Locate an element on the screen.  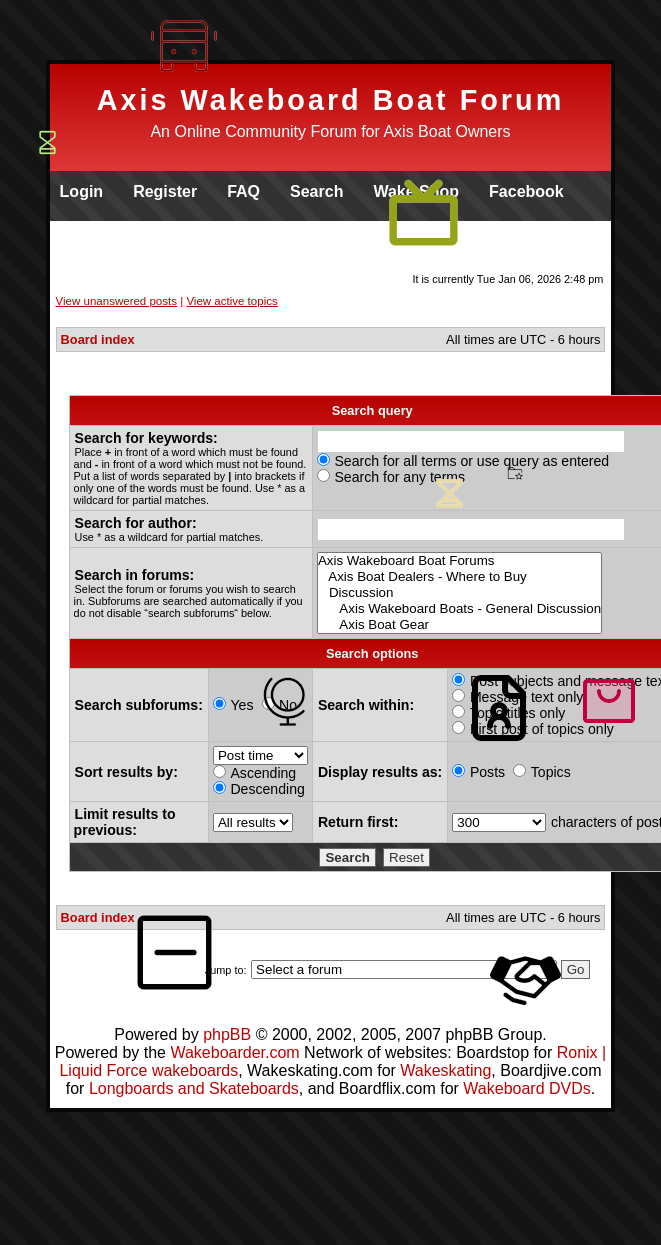
indicates a partnership or collaboration is located at coordinates (525, 978).